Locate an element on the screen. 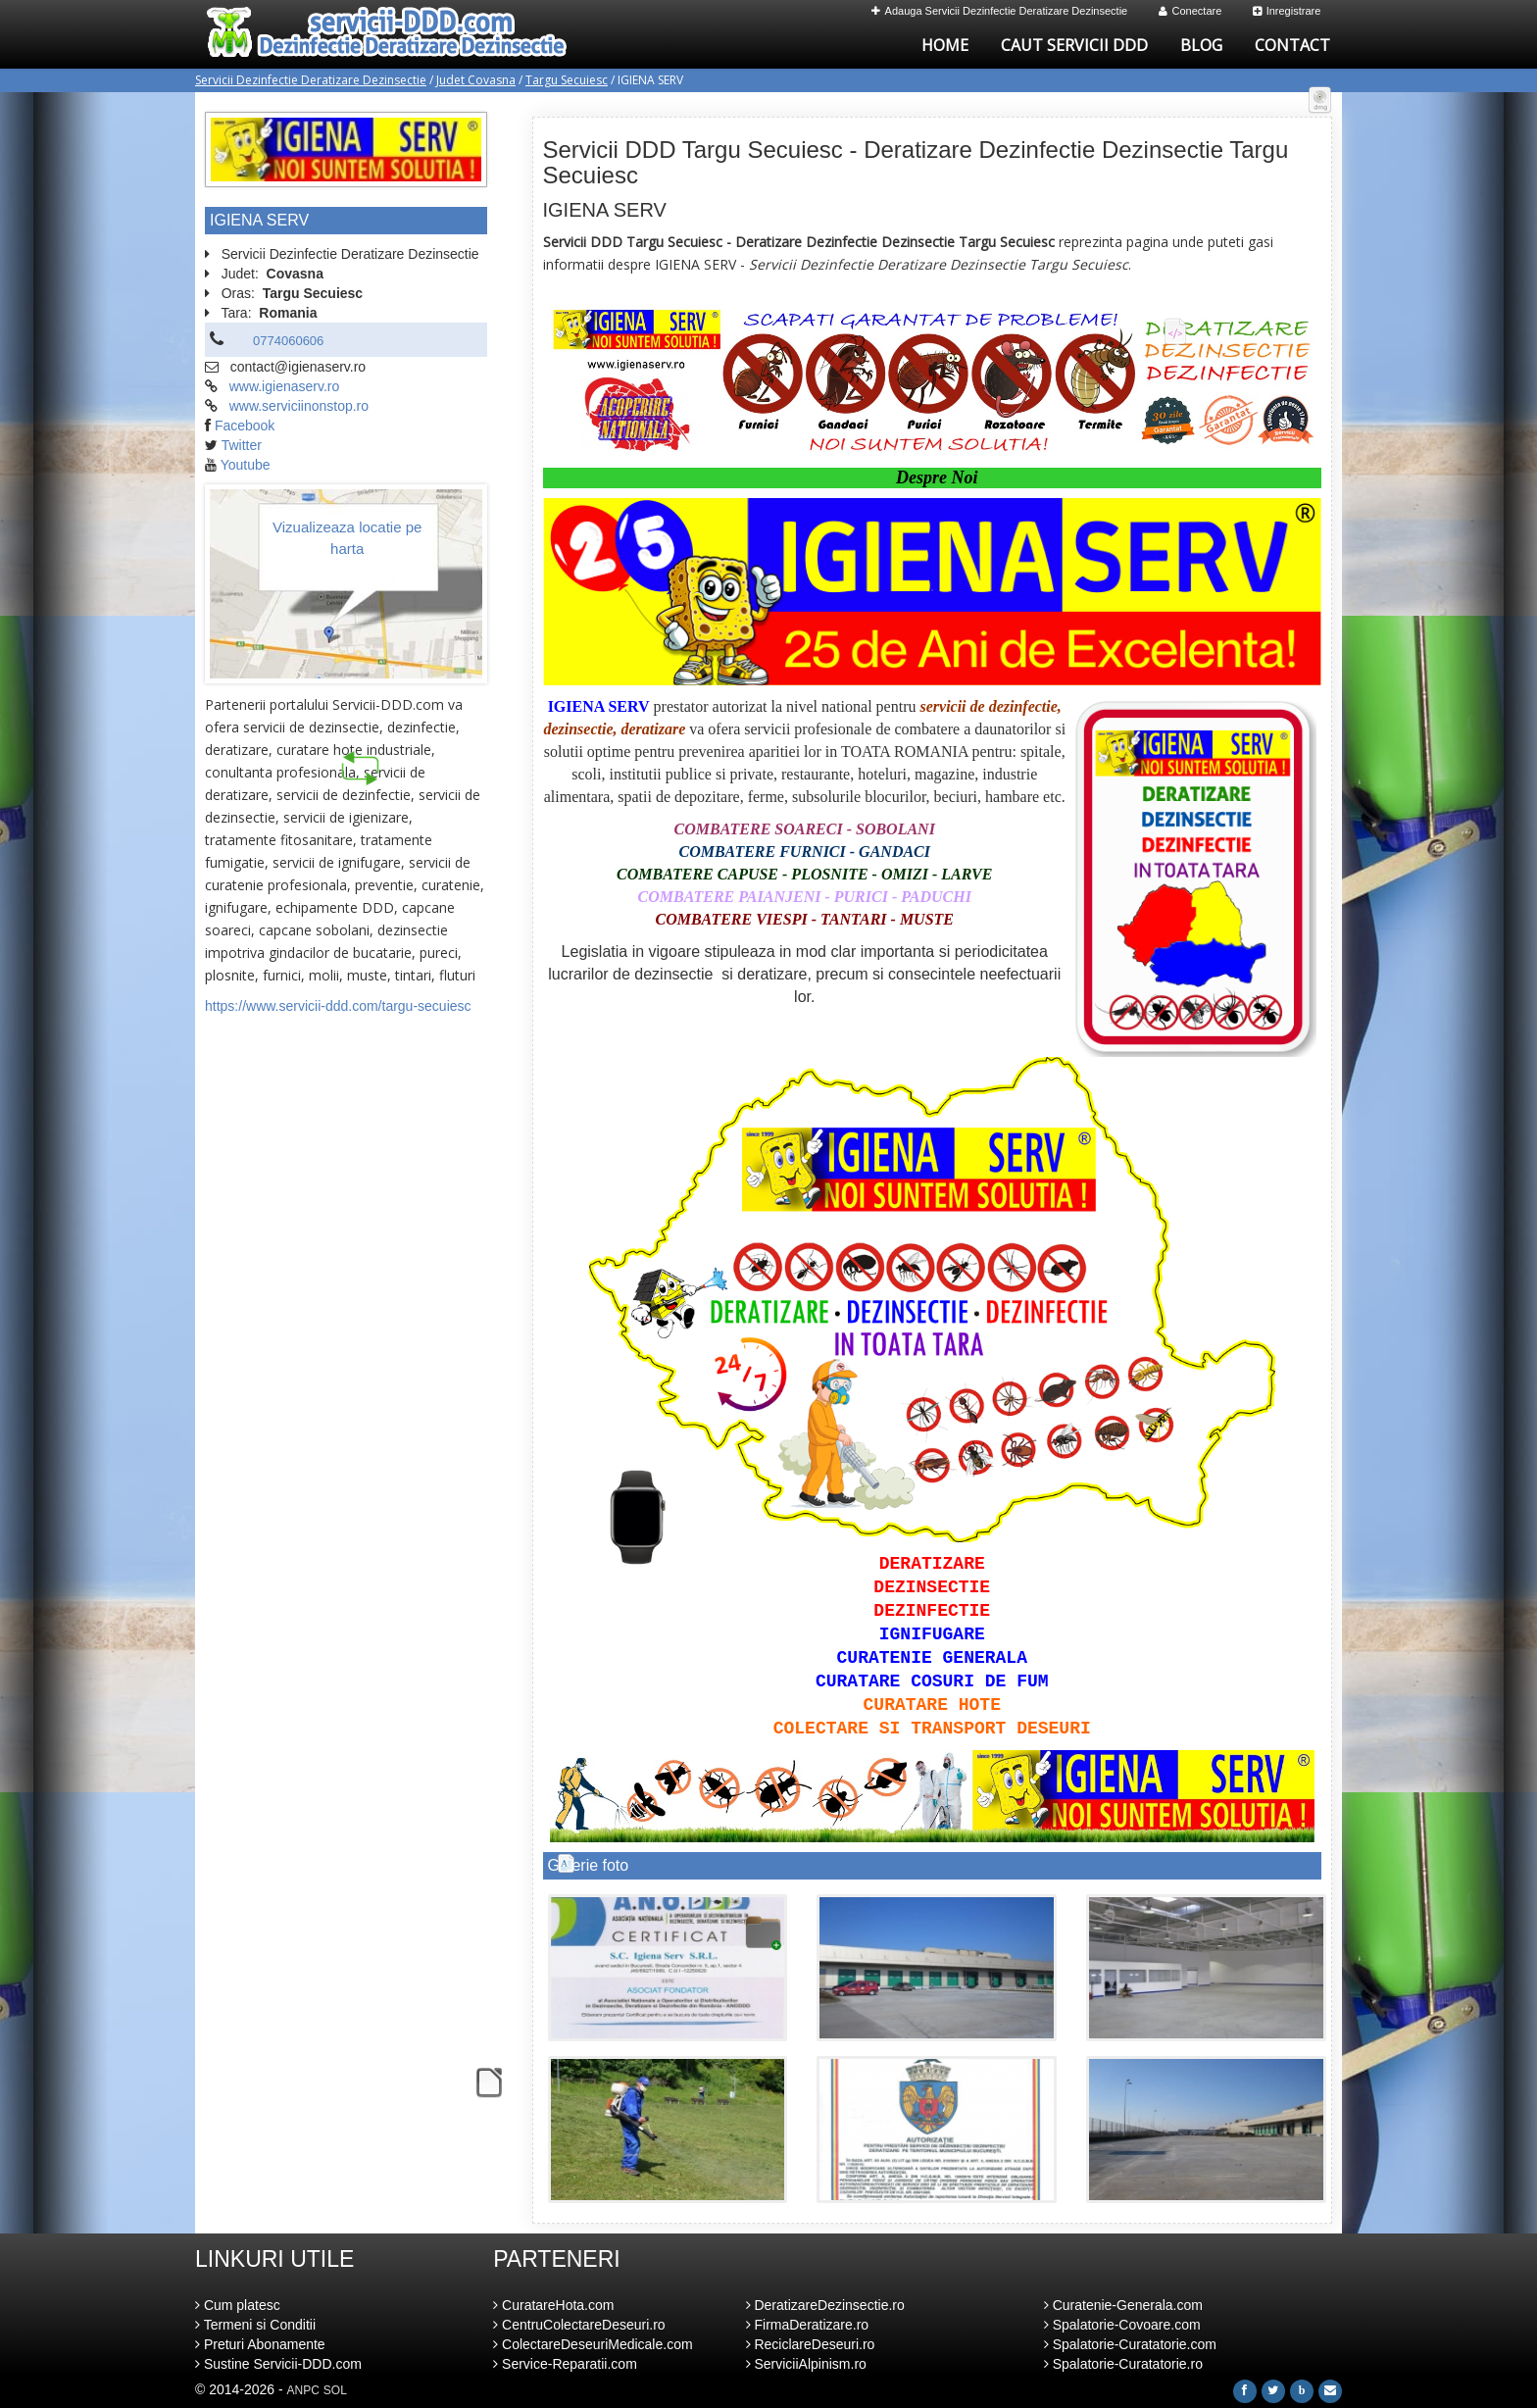 This screenshot has width=1537, height=2408. create a new folder is located at coordinates (763, 1931).